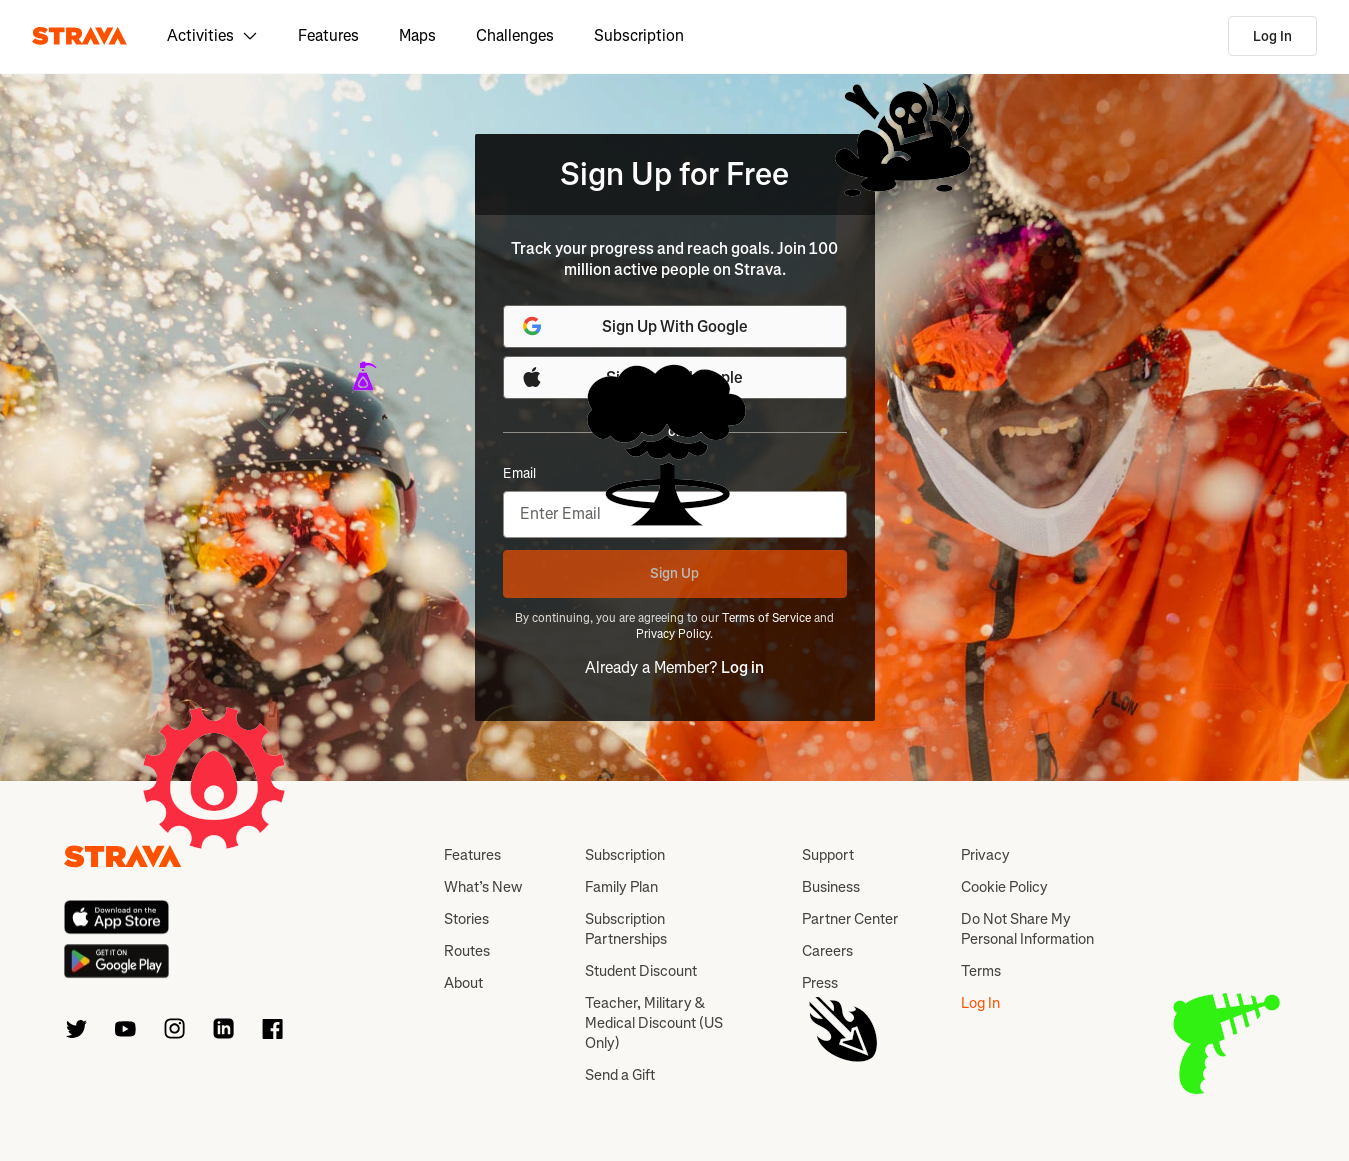 This screenshot has height=1161, width=1349. I want to click on indicates hazardous or toxic content, so click(903, 128).